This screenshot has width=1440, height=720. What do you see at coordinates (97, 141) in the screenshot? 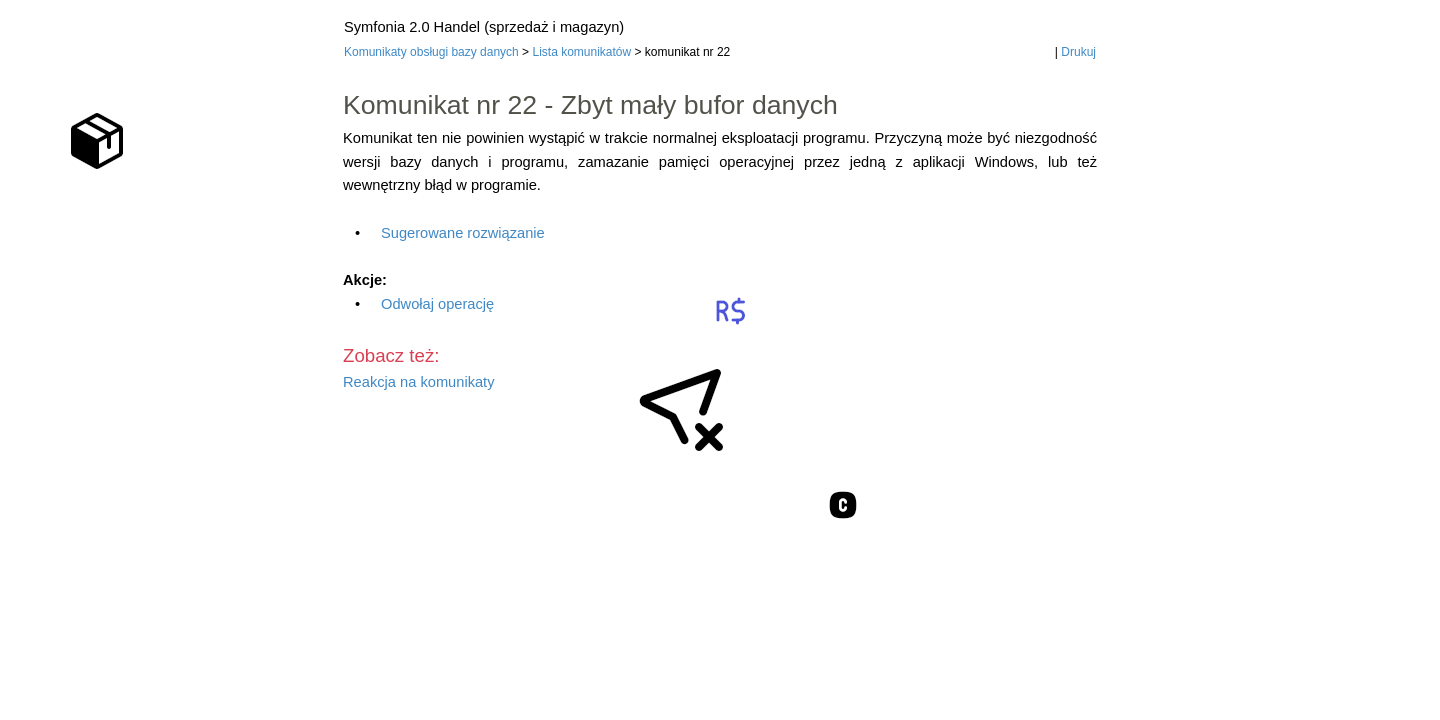
I see `view package or shipment details` at bounding box center [97, 141].